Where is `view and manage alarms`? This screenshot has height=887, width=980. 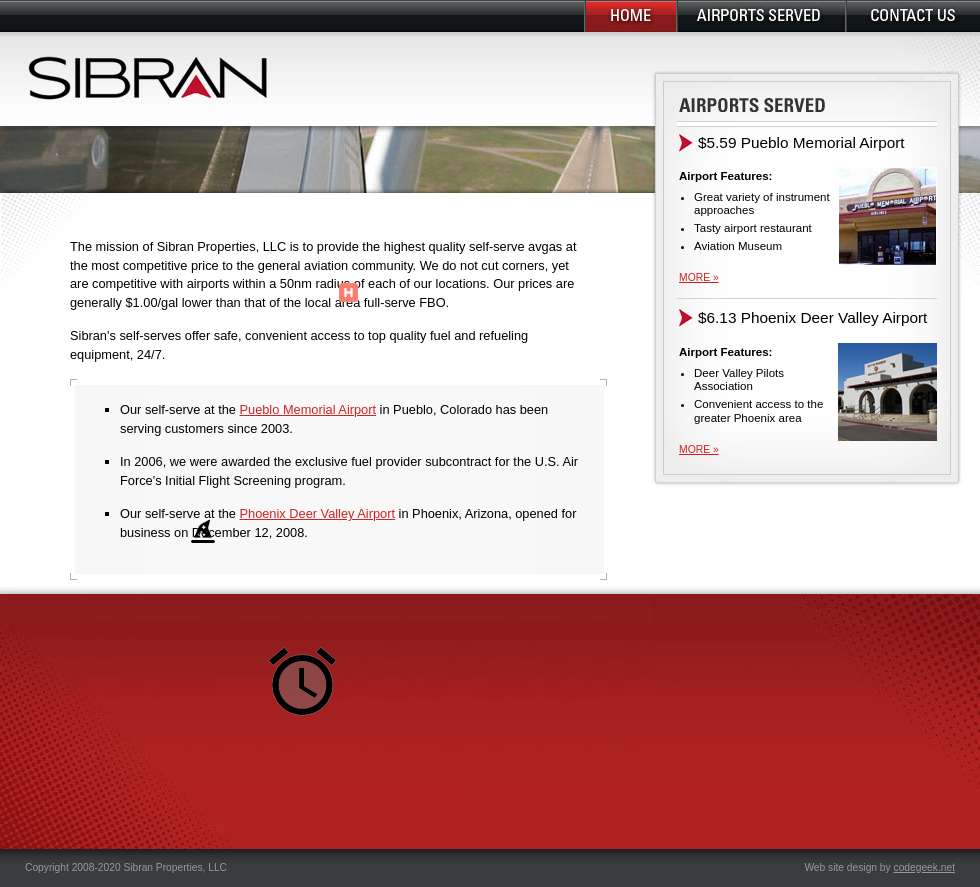
view and manage alarms is located at coordinates (302, 681).